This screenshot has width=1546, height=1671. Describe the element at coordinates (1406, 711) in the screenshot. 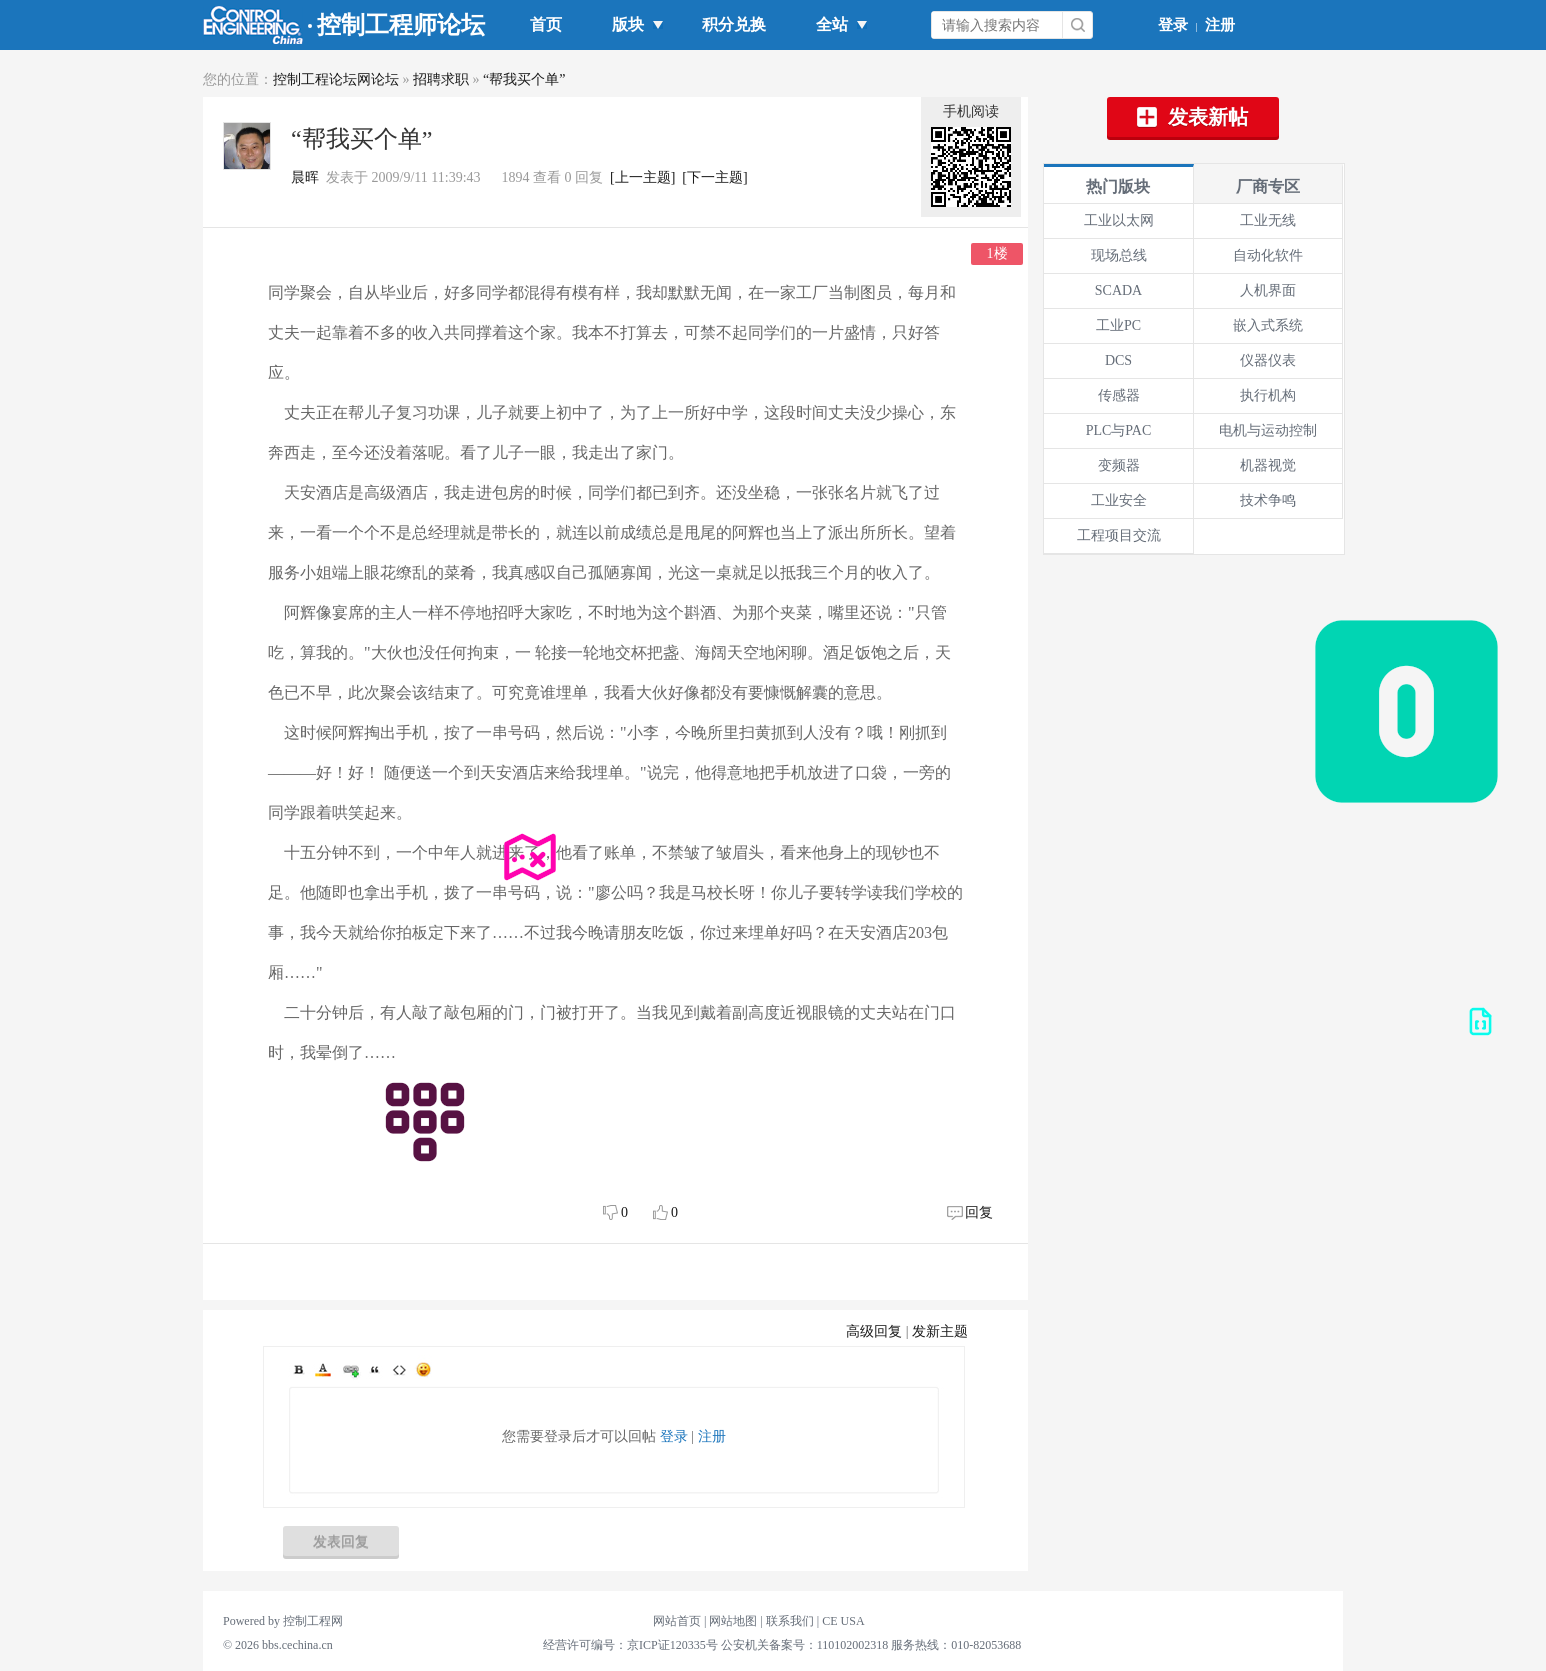

I see `indicates the letter "o" or zero value` at that location.